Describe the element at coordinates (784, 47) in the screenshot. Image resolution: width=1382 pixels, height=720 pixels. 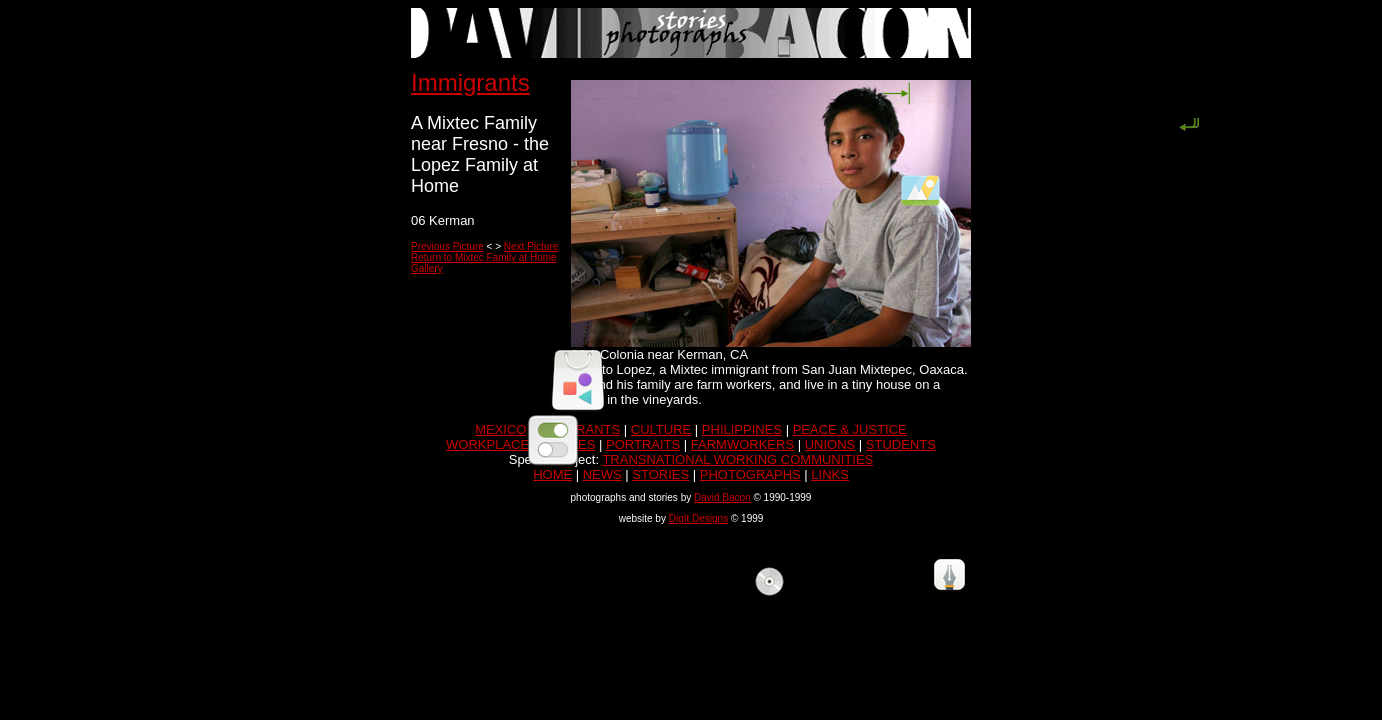
I see `indicates a mobile device or smartphone` at that location.